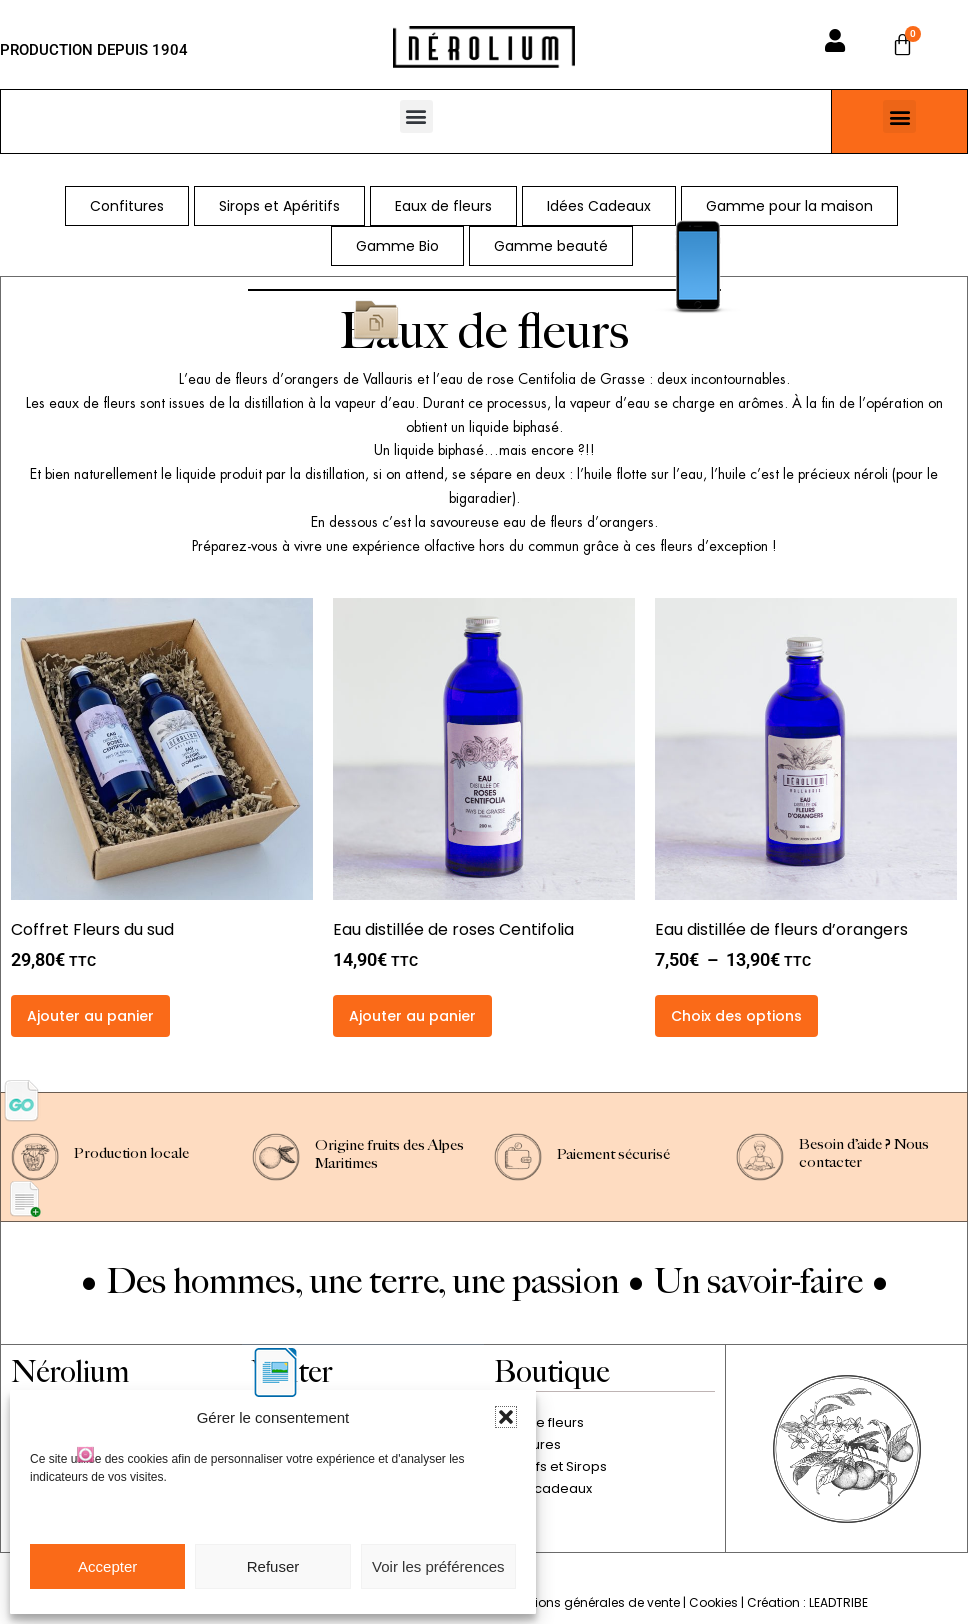 The width and height of the screenshot is (968, 1624). Describe the element at coordinates (24, 1198) in the screenshot. I see `create a new document` at that location.